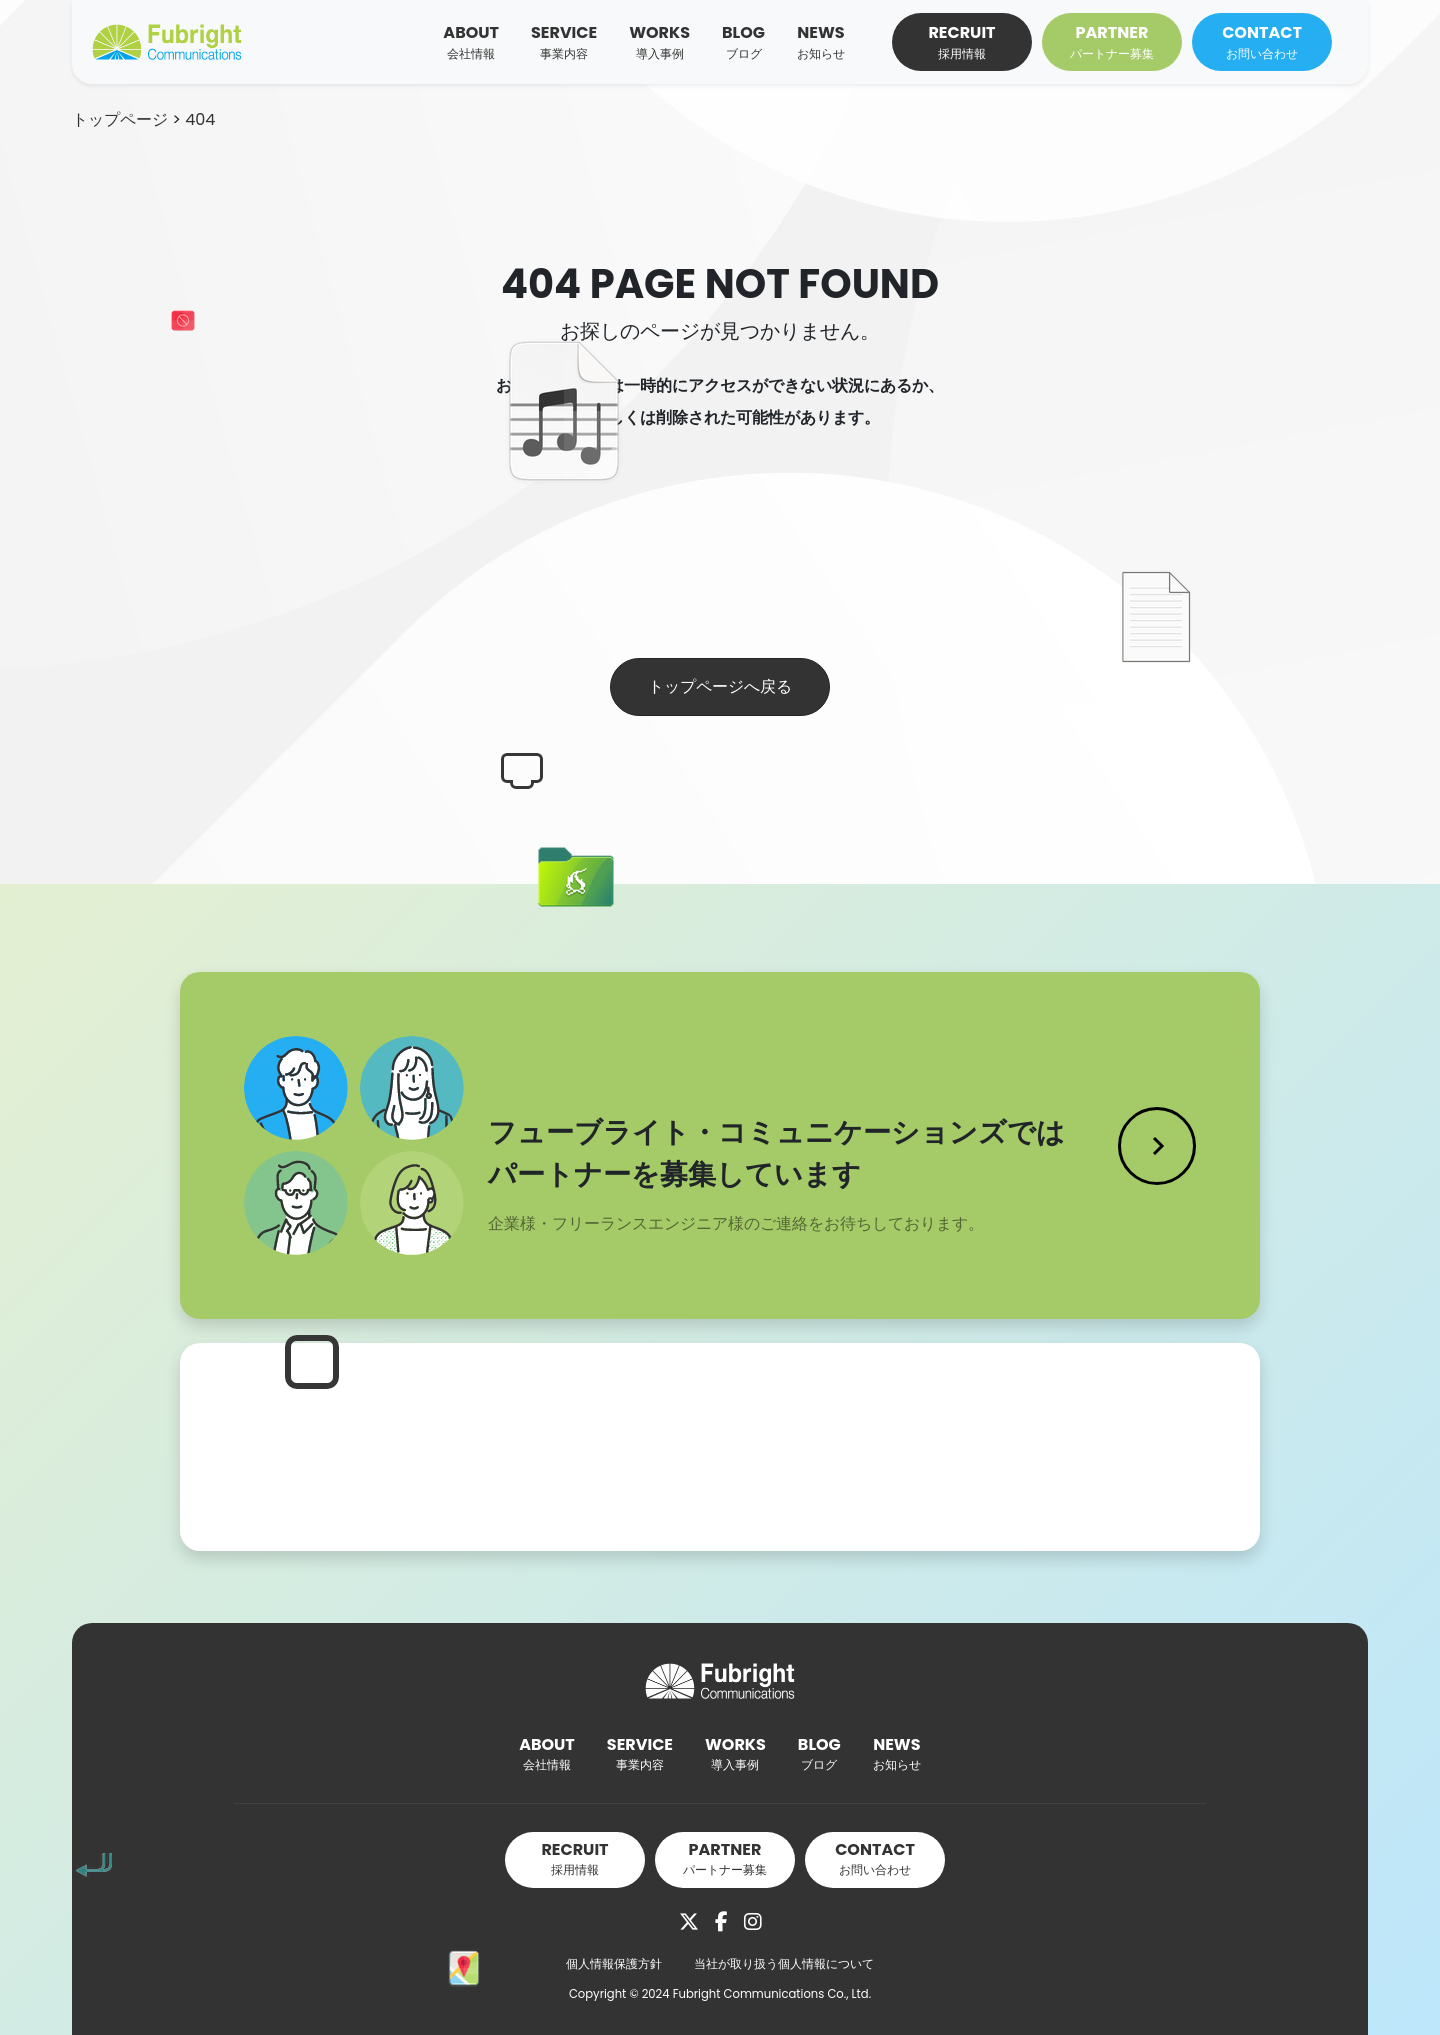  Describe the element at coordinates (297, 1377) in the screenshot. I see `empty checkbox or selection state` at that location.